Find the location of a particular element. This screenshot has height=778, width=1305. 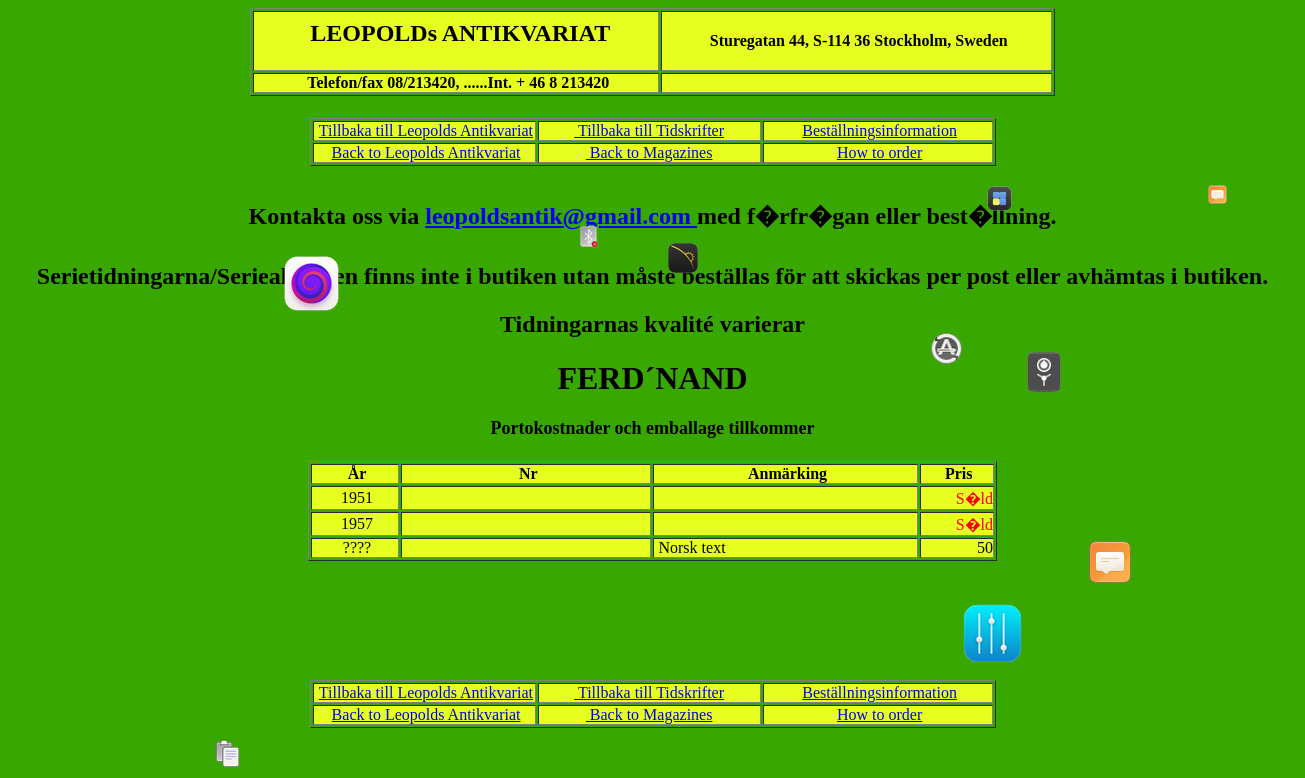

bluetooth is currently disabled is located at coordinates (588, 236).